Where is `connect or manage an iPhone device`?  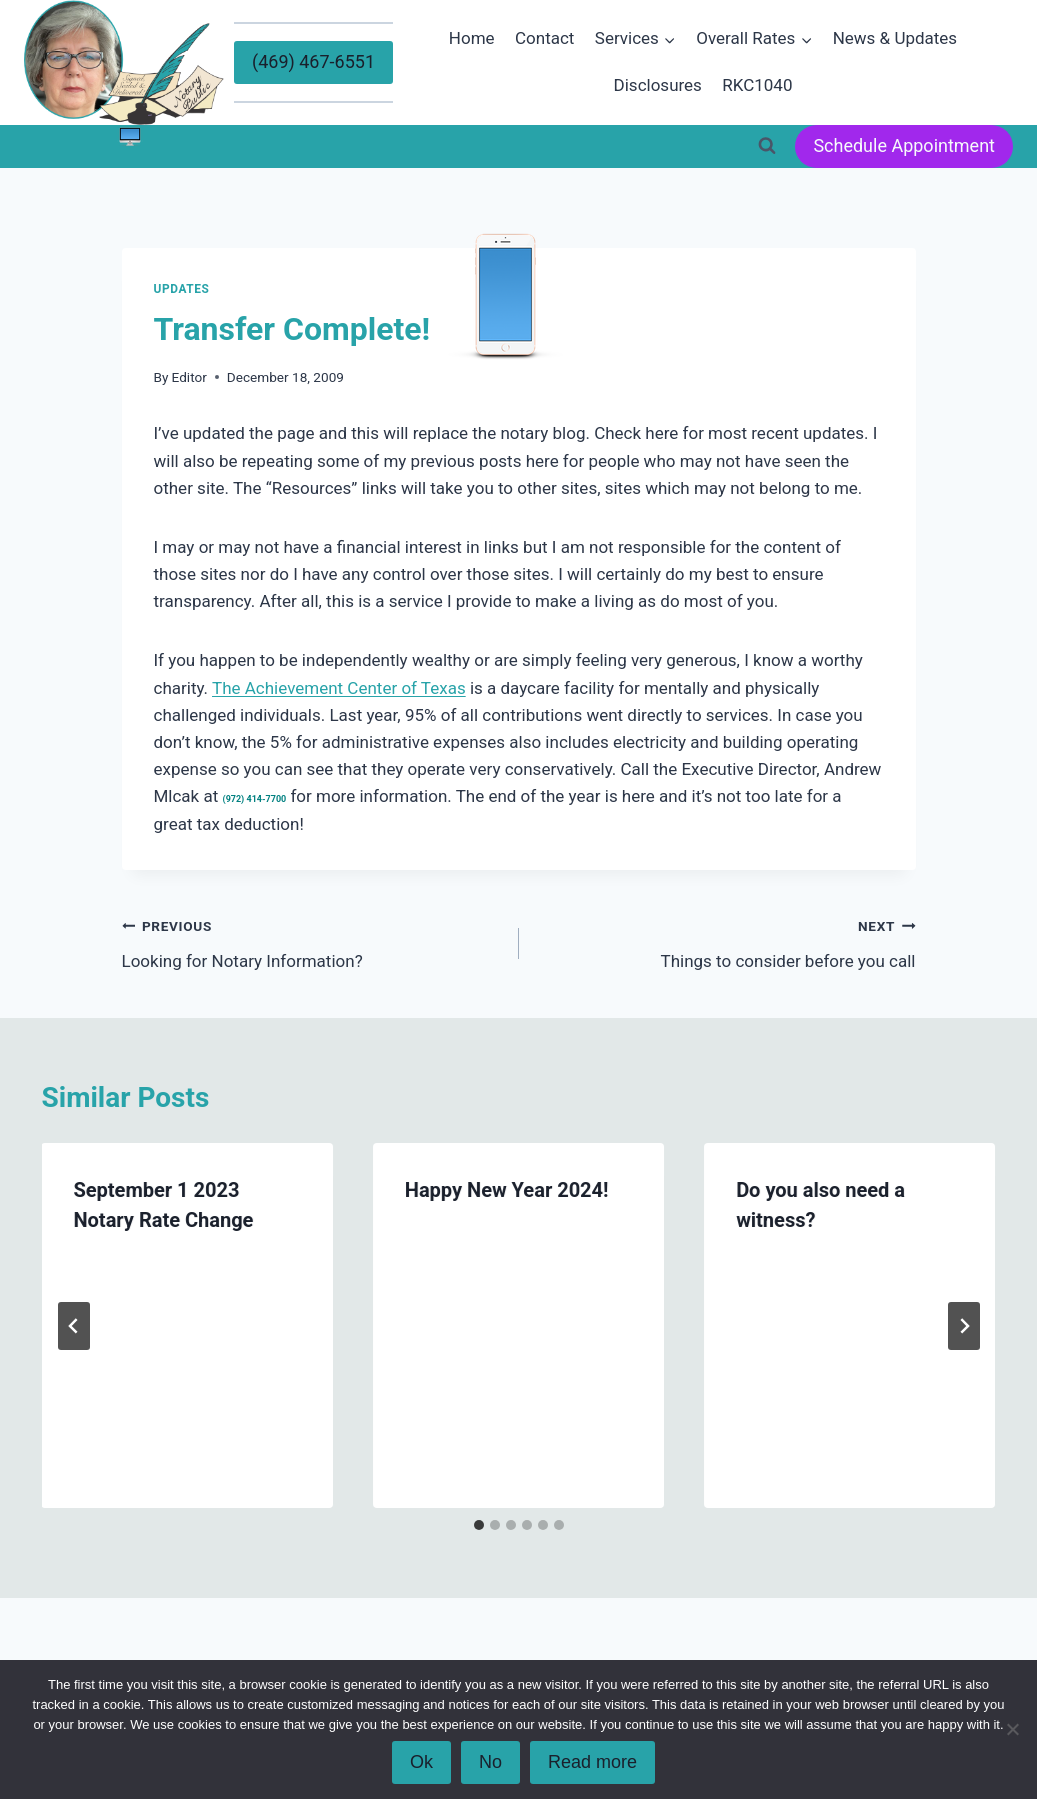
connect or manage an iPhone device is located at coordinates (505, 296).